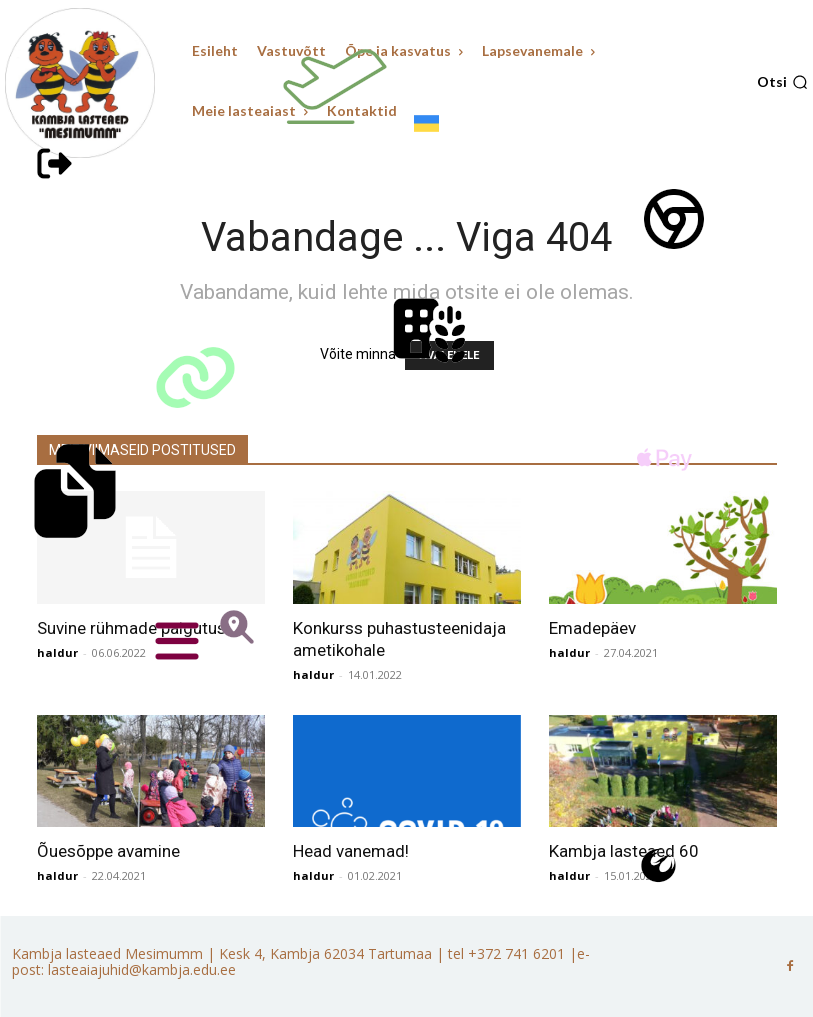 This screenshot has width=813, height=1017. What do you see at coordinates (427, 328) in the screenshot?
I see `access agricultural or farm management services` at bounding box center [427, 328].